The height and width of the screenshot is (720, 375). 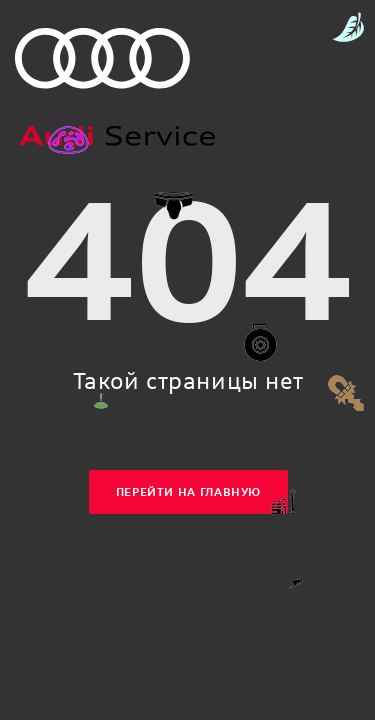 What do you see at coordinates (260, 342) in the screenshot?
I see `place a teller mine explosive in-game` at bounding box center [260, 342].